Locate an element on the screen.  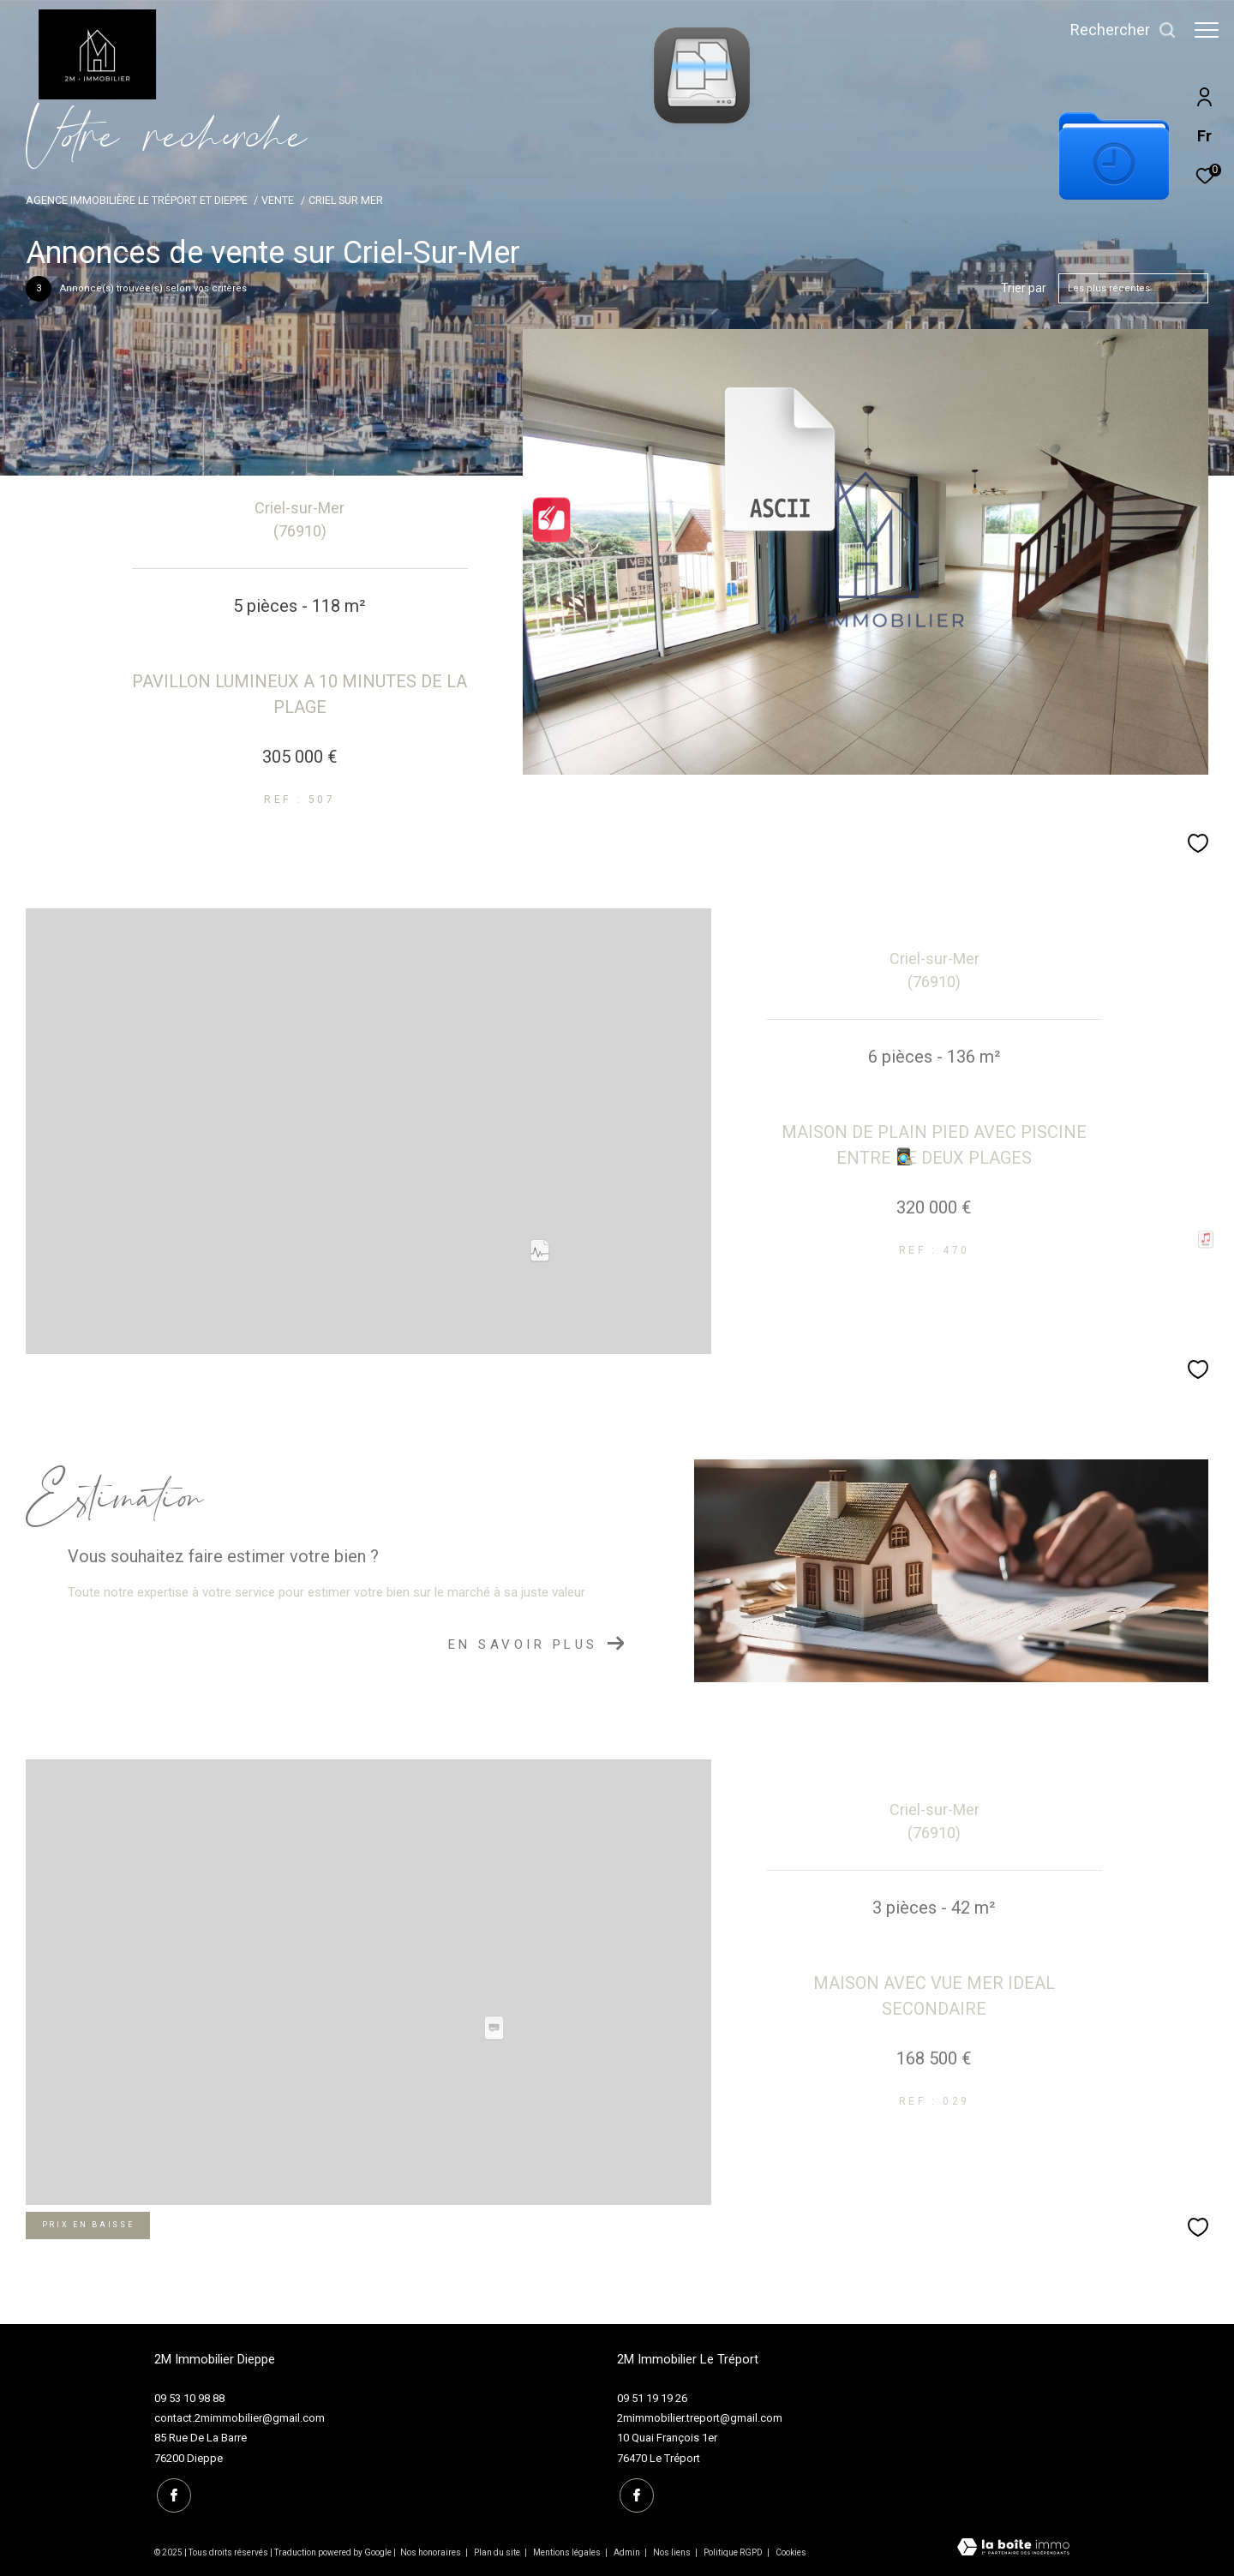
access temporary files folder is located at coordinates (1114, 156).